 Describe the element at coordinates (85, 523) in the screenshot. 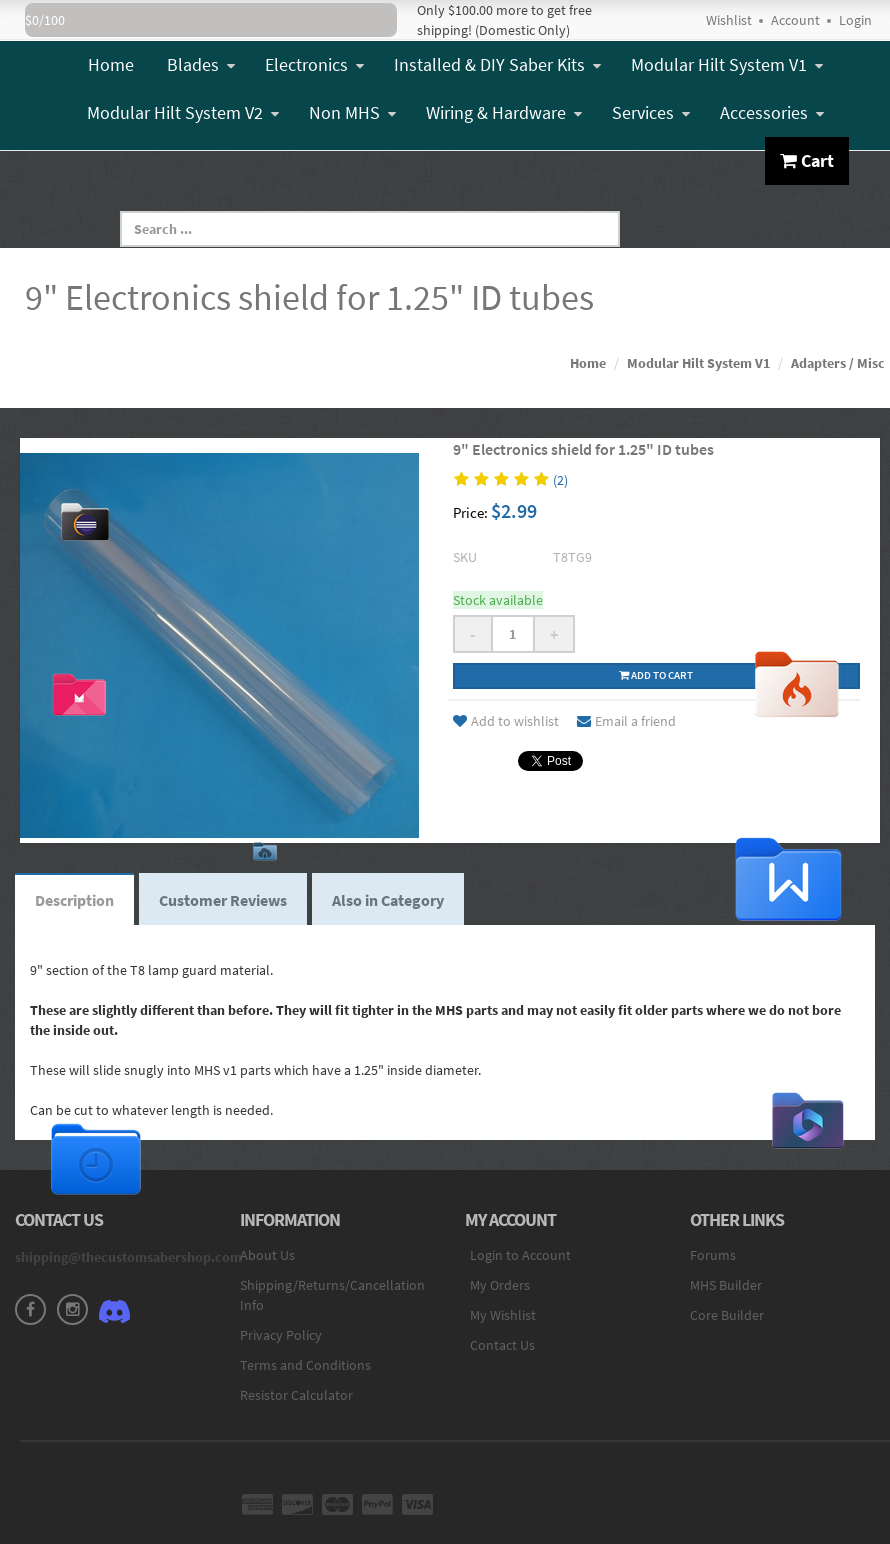

I see `open eclipse IDE project folder` at that location.